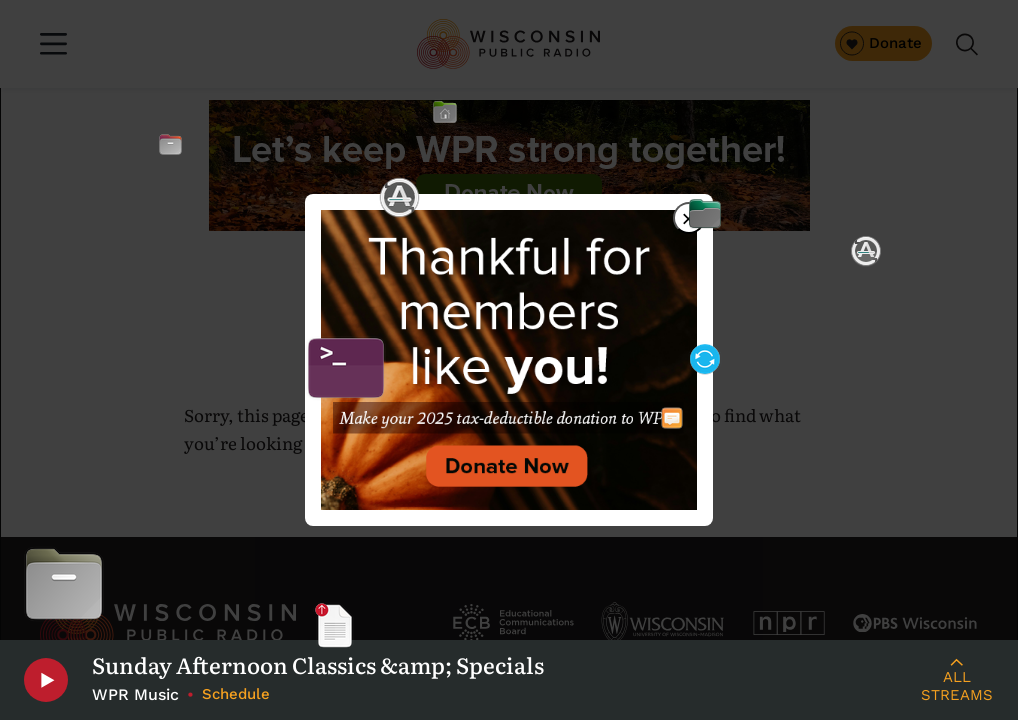  I want to click on open the Nautilus file manager, so click(64, 584).